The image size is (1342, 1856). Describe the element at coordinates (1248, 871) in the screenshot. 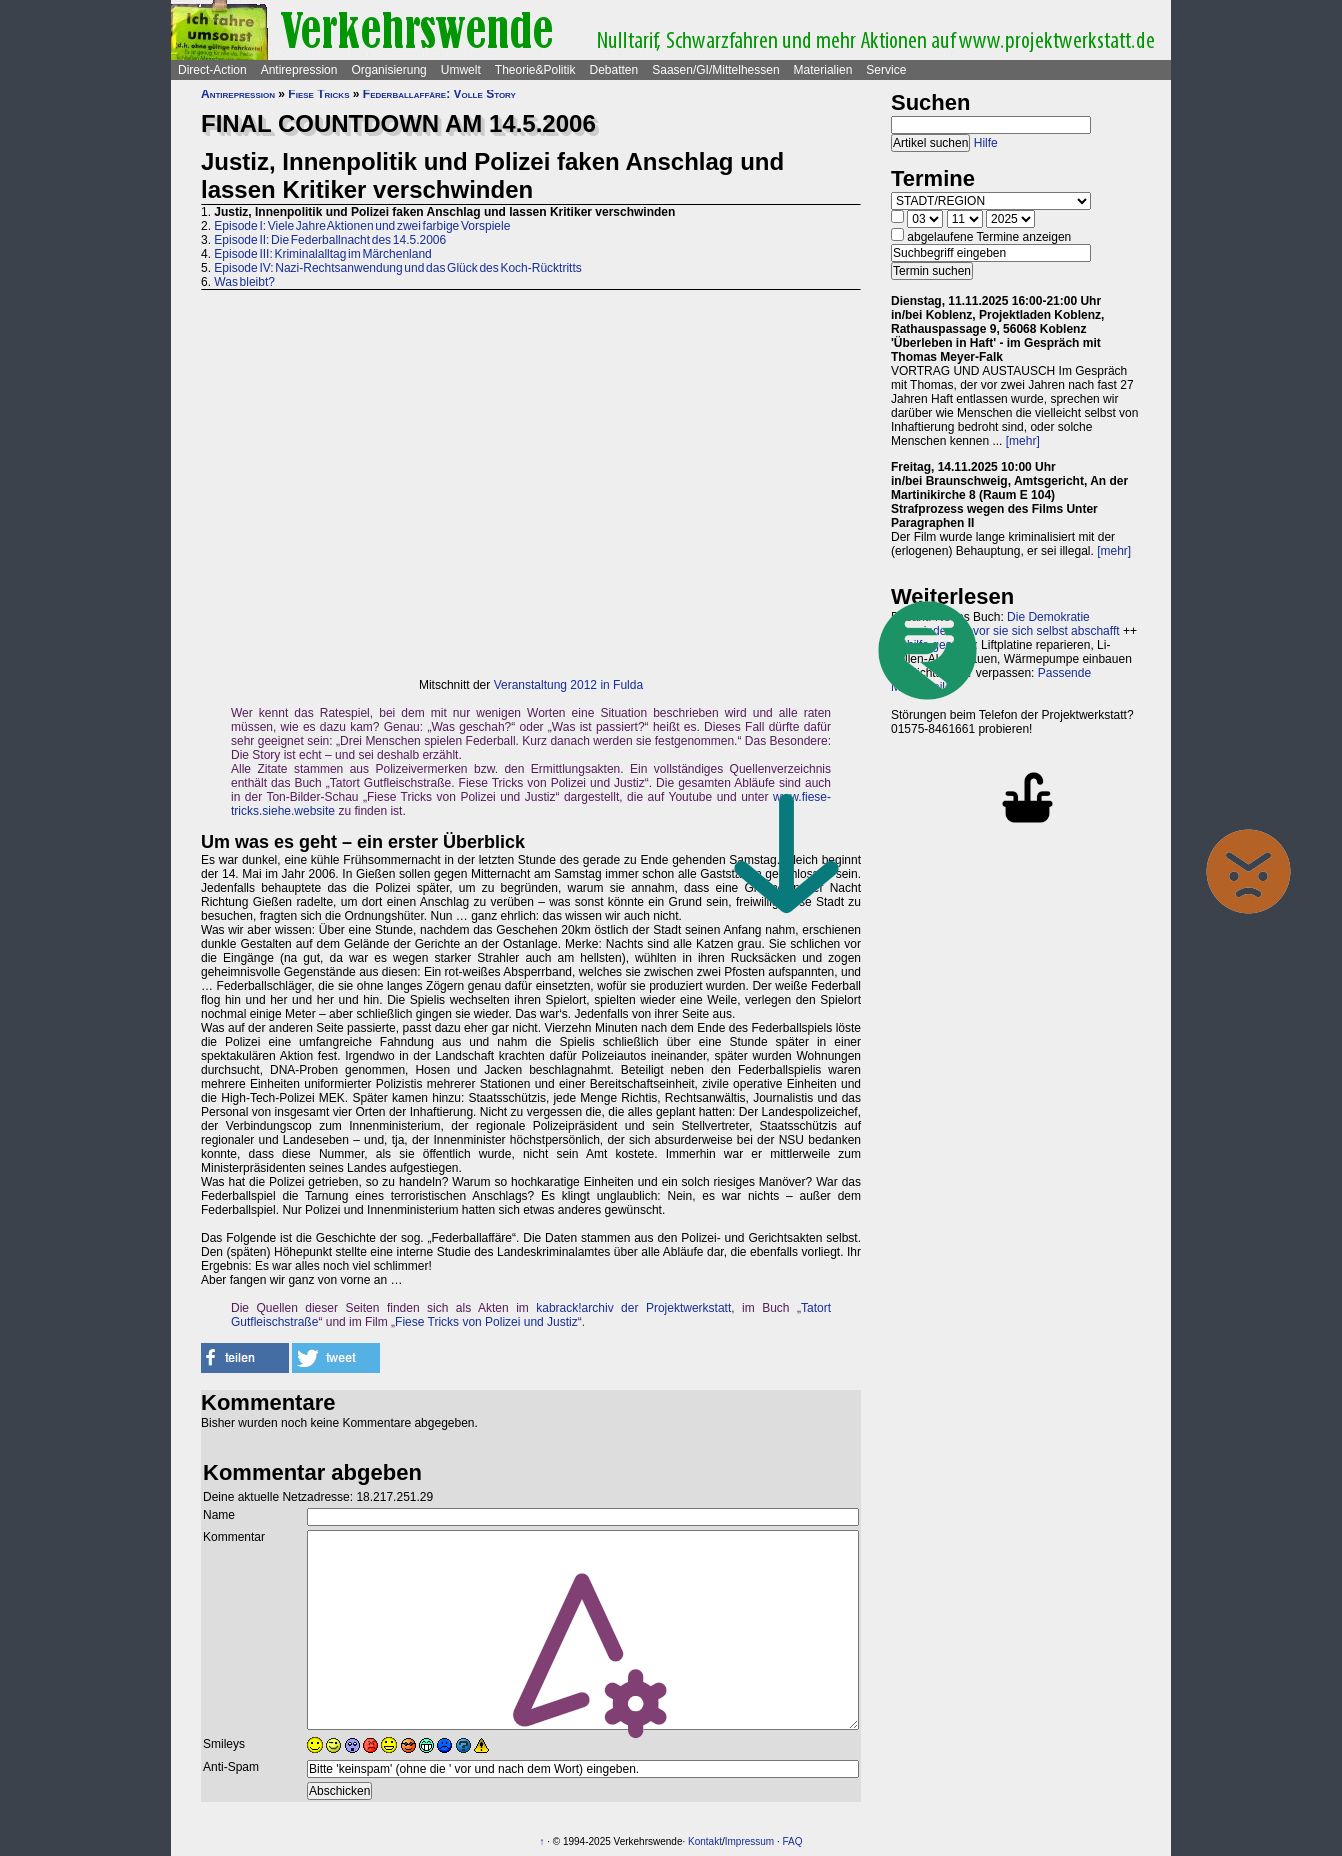

I see `indicate angry or frustrated reaction` at that location.